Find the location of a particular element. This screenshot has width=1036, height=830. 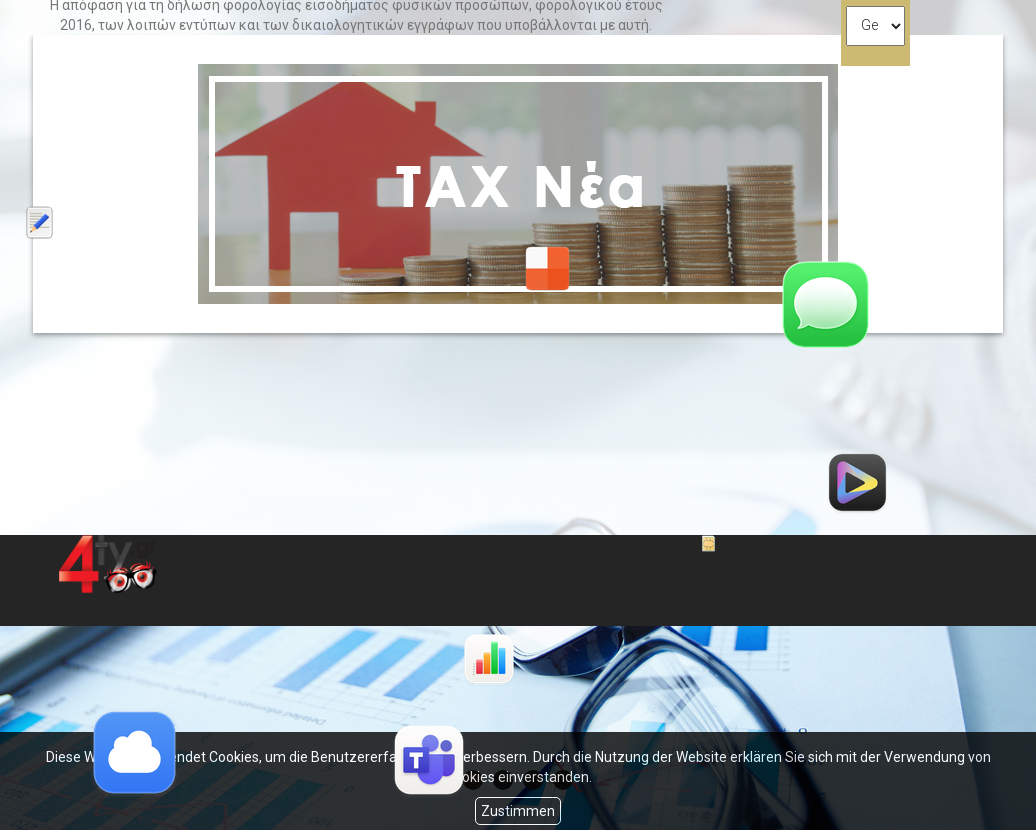

open the messages app is located at coordinates (825, 304).